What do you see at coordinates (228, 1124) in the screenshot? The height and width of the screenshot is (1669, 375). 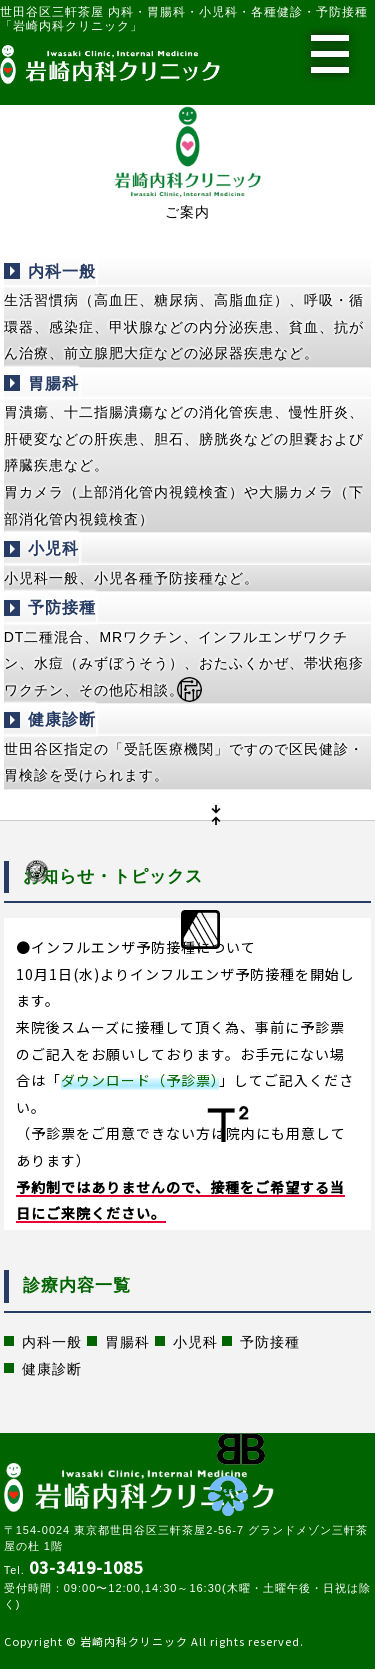 I see `format text as superscript` at bounding box center [228, 1124].